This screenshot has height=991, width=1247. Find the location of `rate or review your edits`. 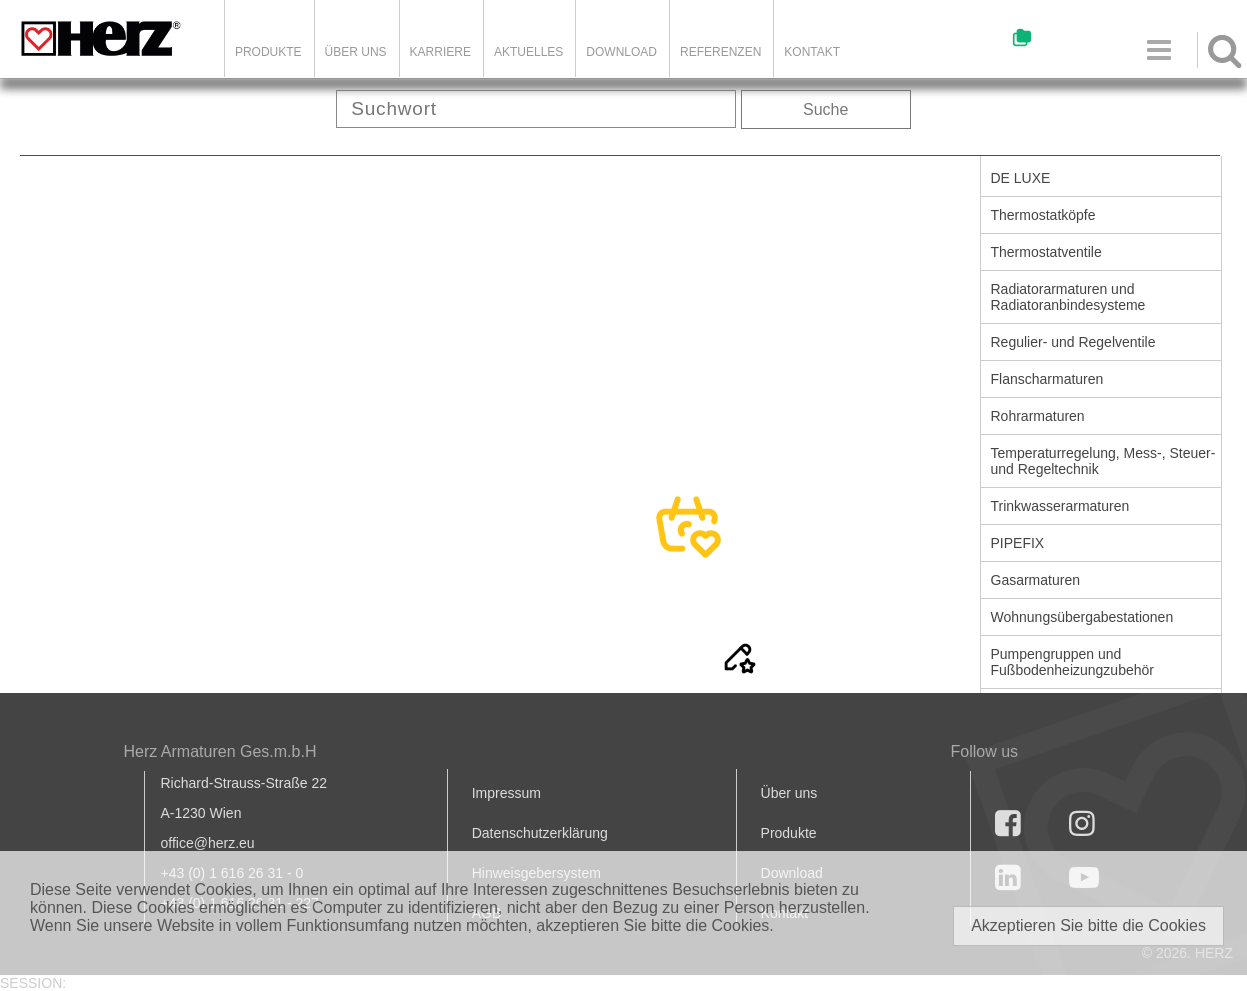

rate or review your edits is located at coordinates (738, 656).